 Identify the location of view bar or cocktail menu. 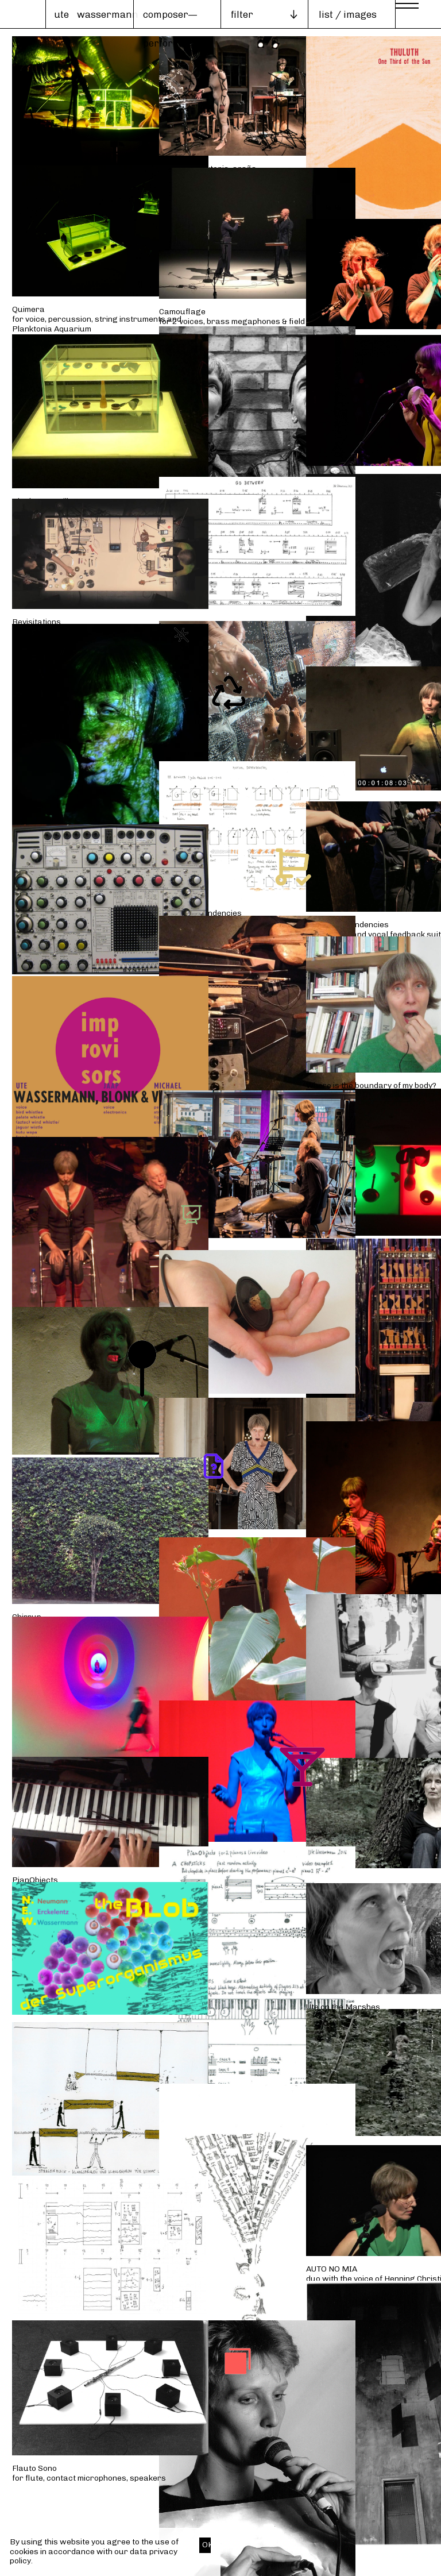
(302, 1767).